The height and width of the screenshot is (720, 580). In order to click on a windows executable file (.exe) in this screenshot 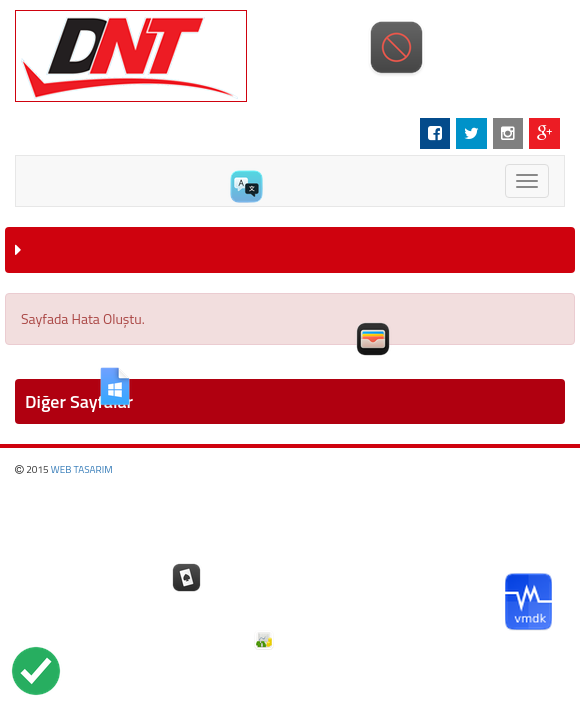, I will do `click(115, 387)`.